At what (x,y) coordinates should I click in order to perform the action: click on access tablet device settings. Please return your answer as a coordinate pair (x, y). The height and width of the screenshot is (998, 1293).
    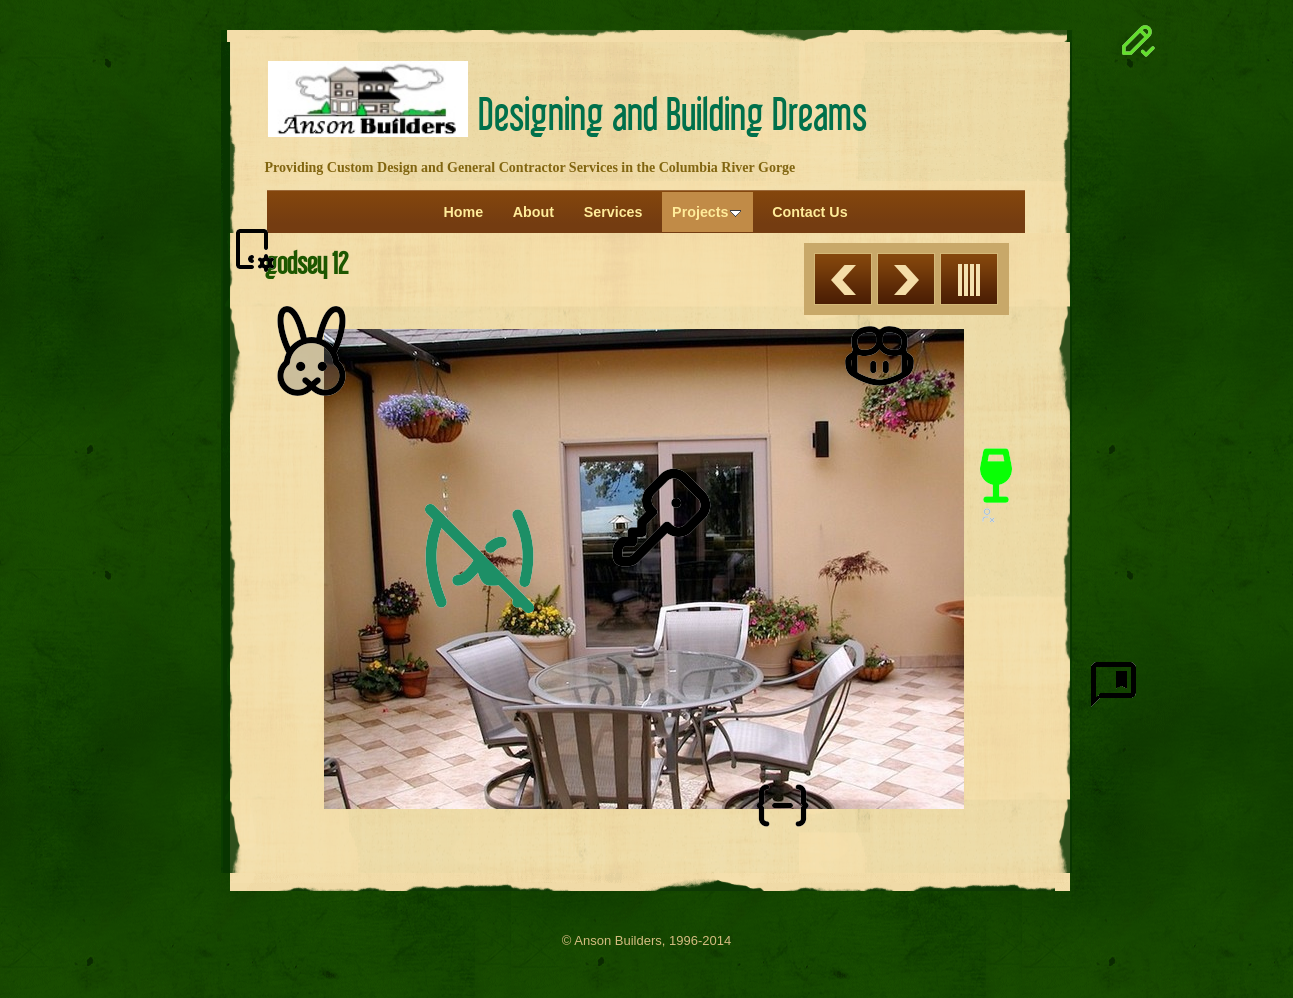
    Looking at the image, I should click on (252, 249).